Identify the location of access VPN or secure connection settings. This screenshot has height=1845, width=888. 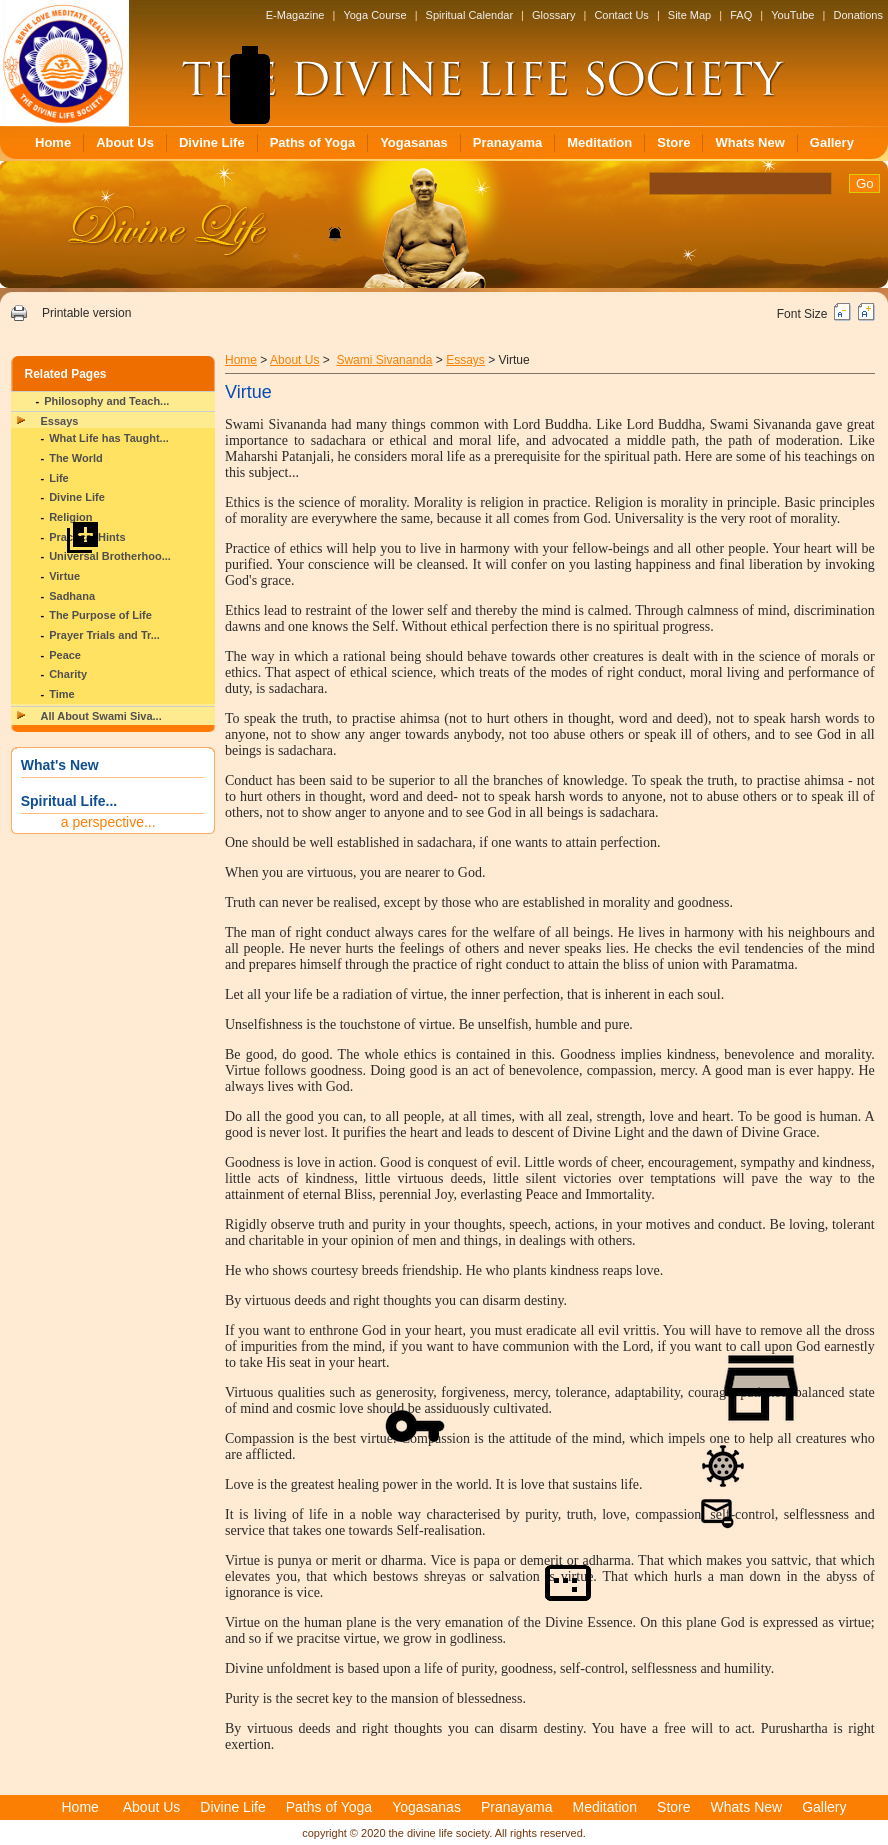
(415, 1426).